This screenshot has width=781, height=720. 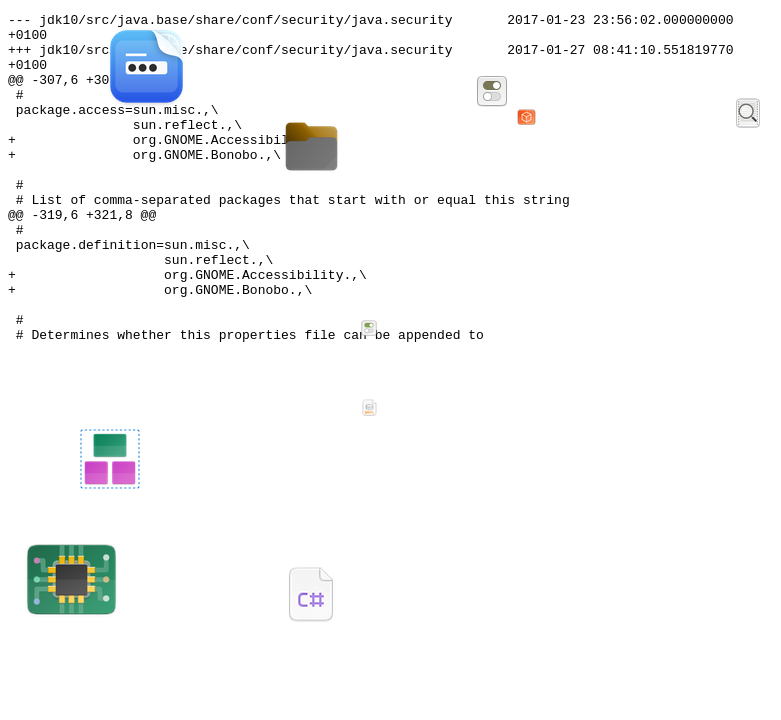 I want to click on open the log viewer application, so click(x=748, y=113).